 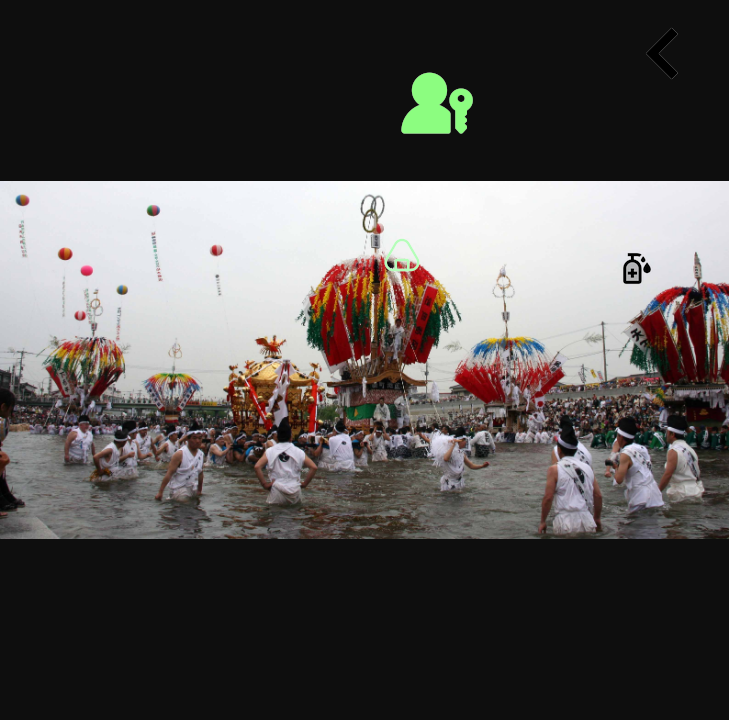 I want to click on sign in with passkey authentication, so click(x=436, y=105).